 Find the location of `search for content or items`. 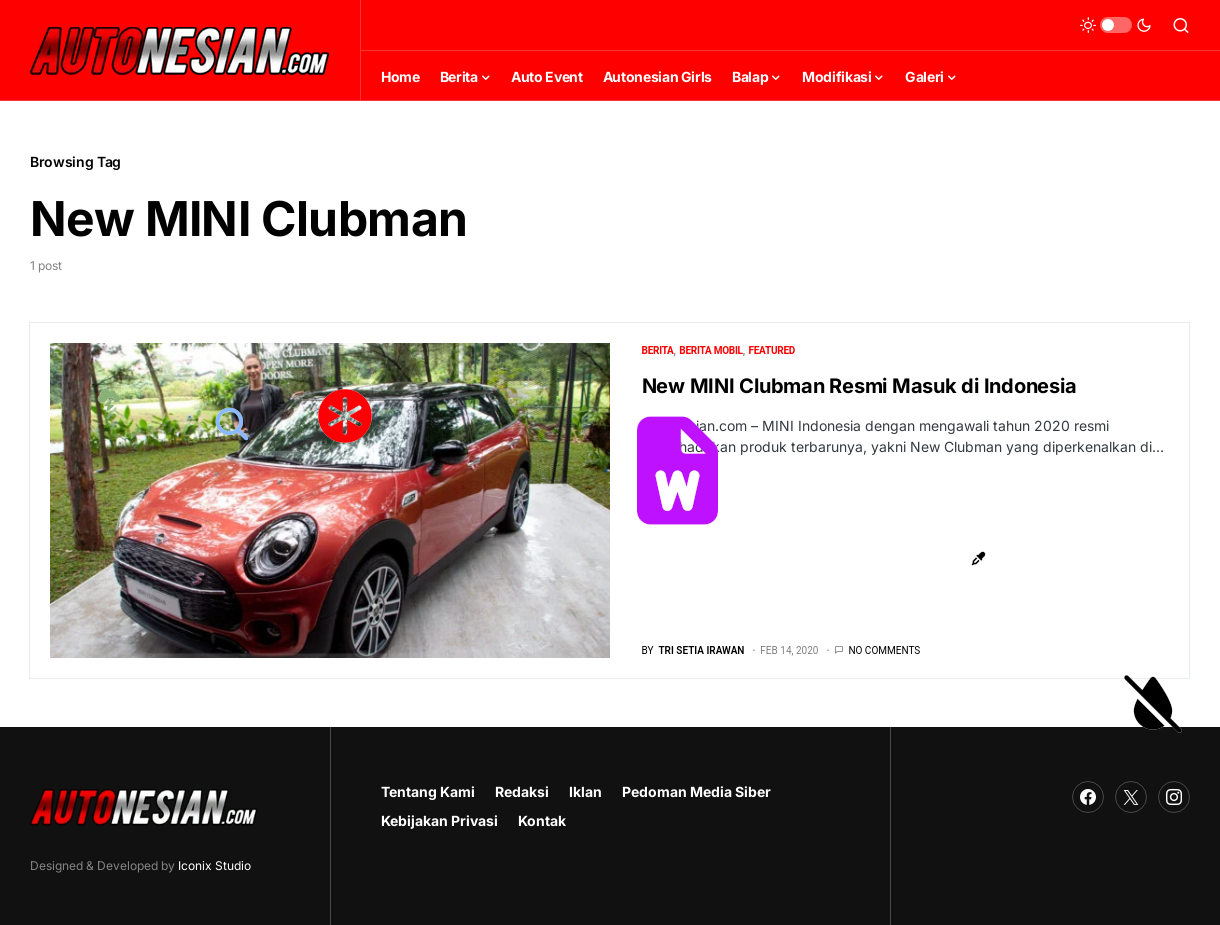

search for content or items is located at coordinates (232, 424).